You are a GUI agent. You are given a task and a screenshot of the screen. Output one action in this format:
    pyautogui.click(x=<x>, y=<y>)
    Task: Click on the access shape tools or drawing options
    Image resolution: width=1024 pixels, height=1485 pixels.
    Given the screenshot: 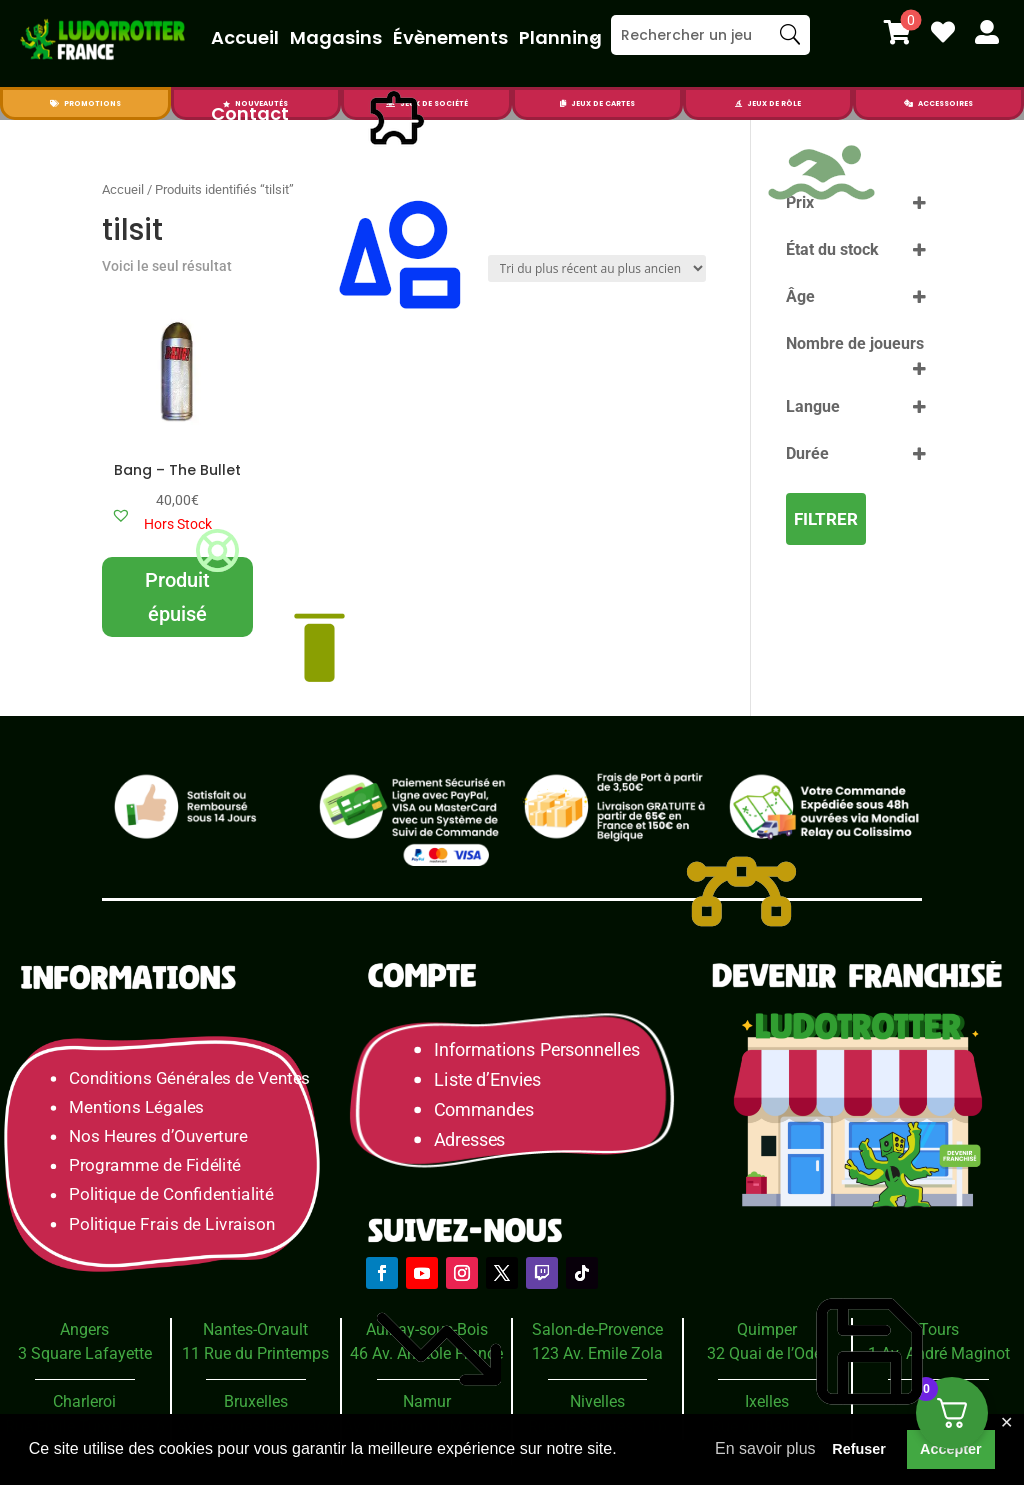 What is the action you would take?
    pyautogui.click(x=402, y=259)
    